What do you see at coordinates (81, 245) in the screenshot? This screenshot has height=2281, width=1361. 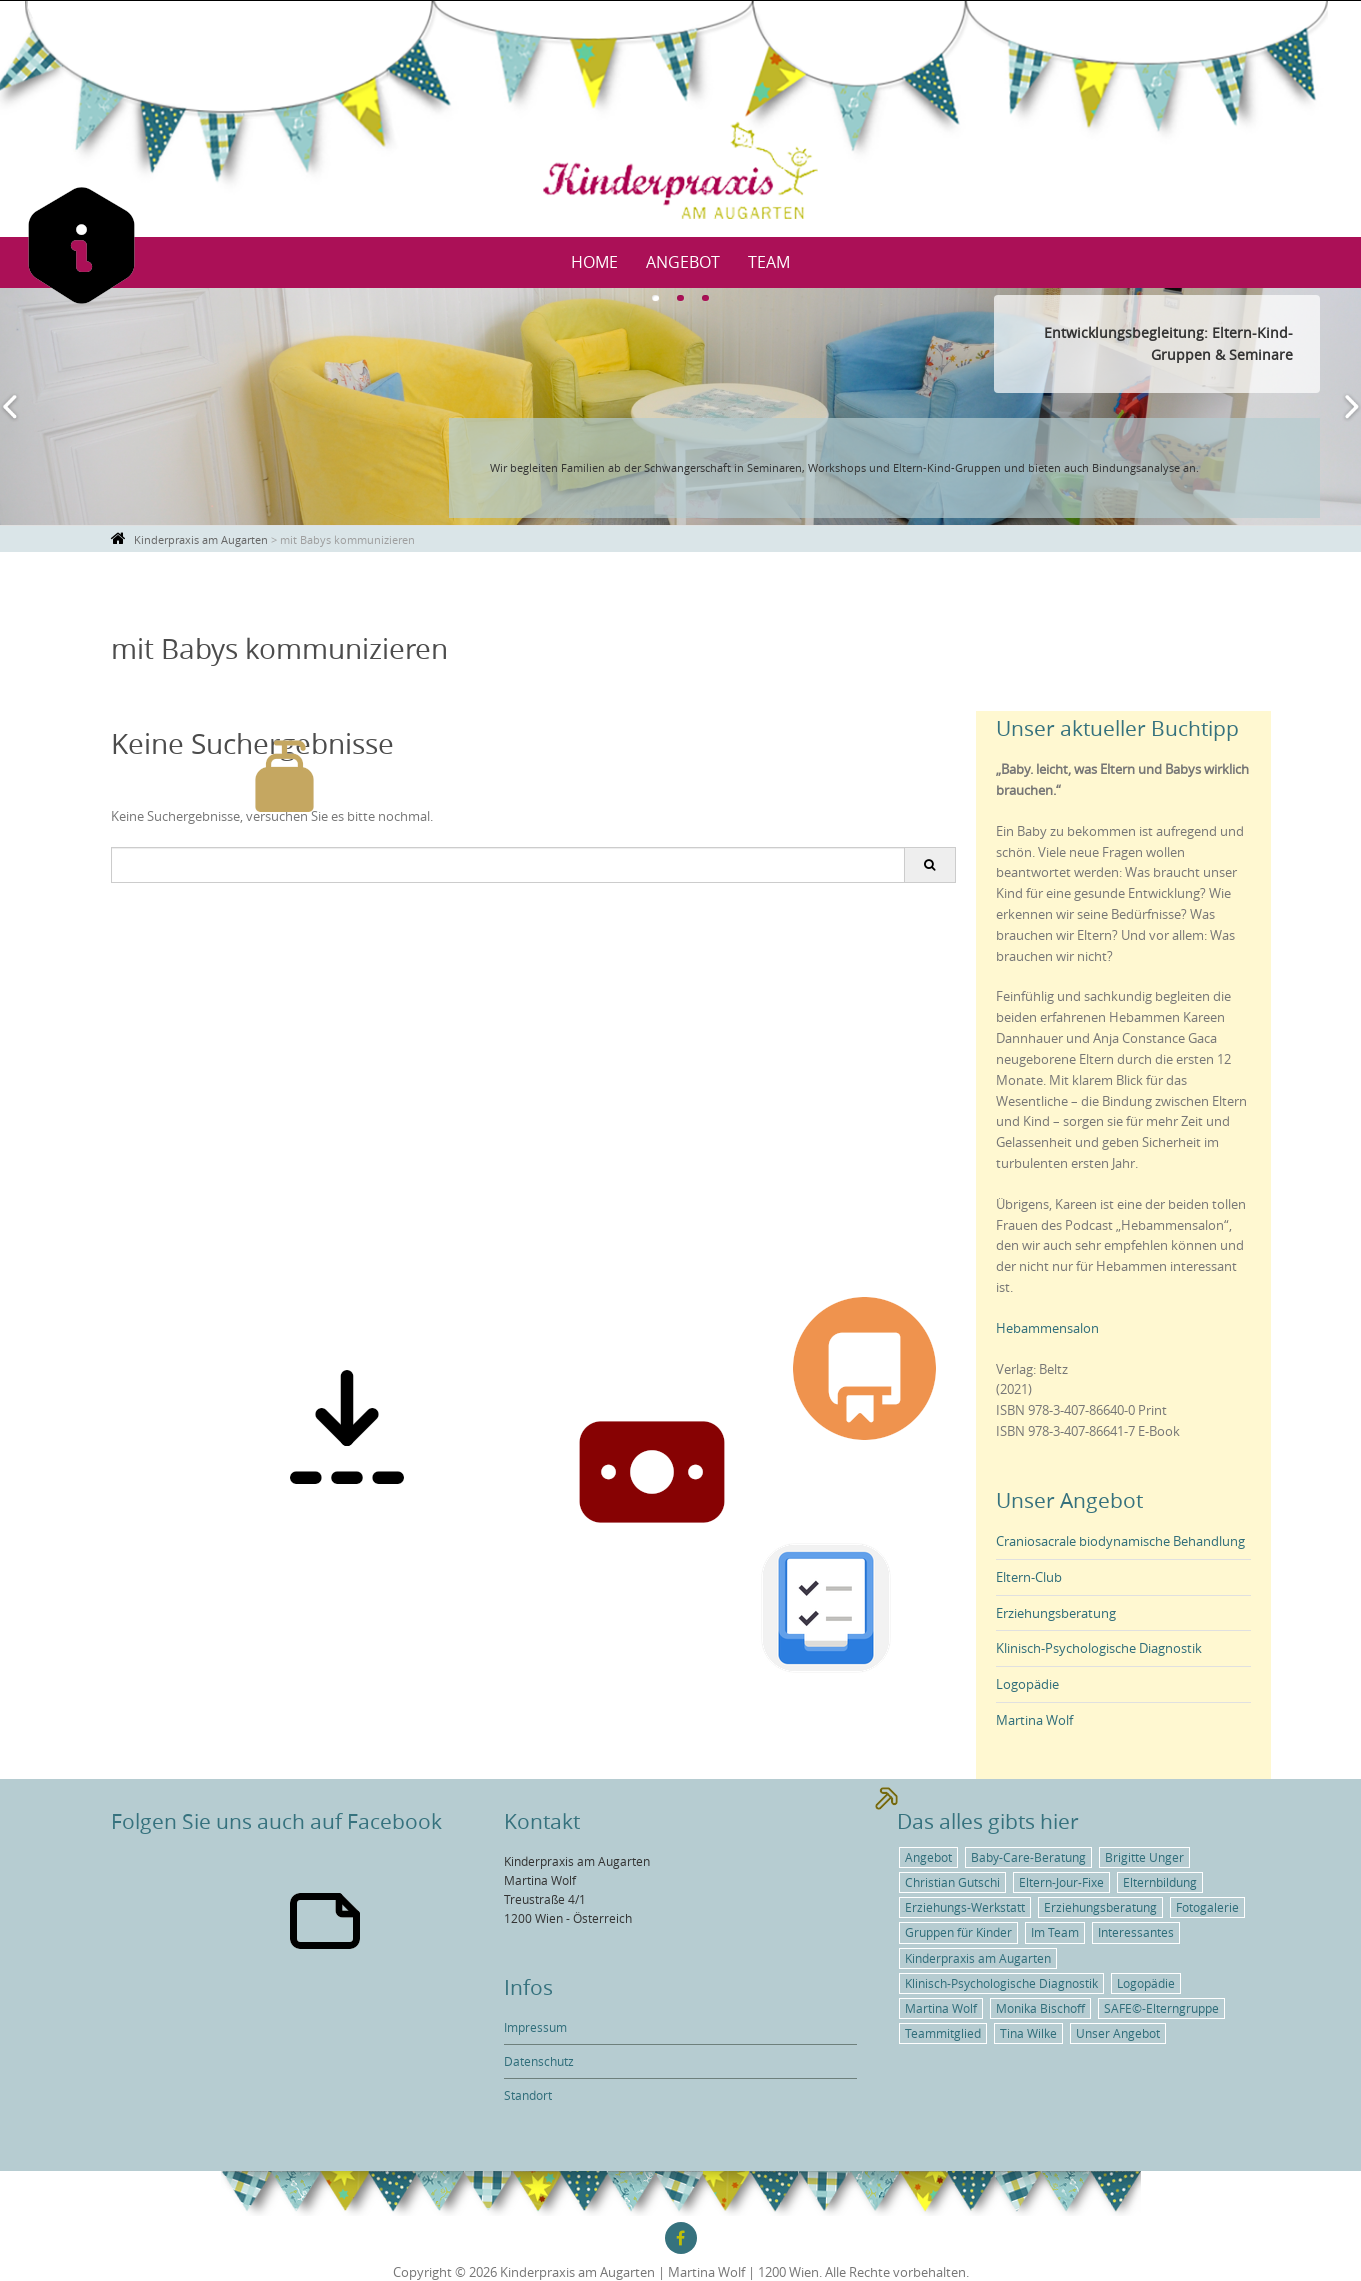 I see `view more information about this item` at bounding box center [81, 245].